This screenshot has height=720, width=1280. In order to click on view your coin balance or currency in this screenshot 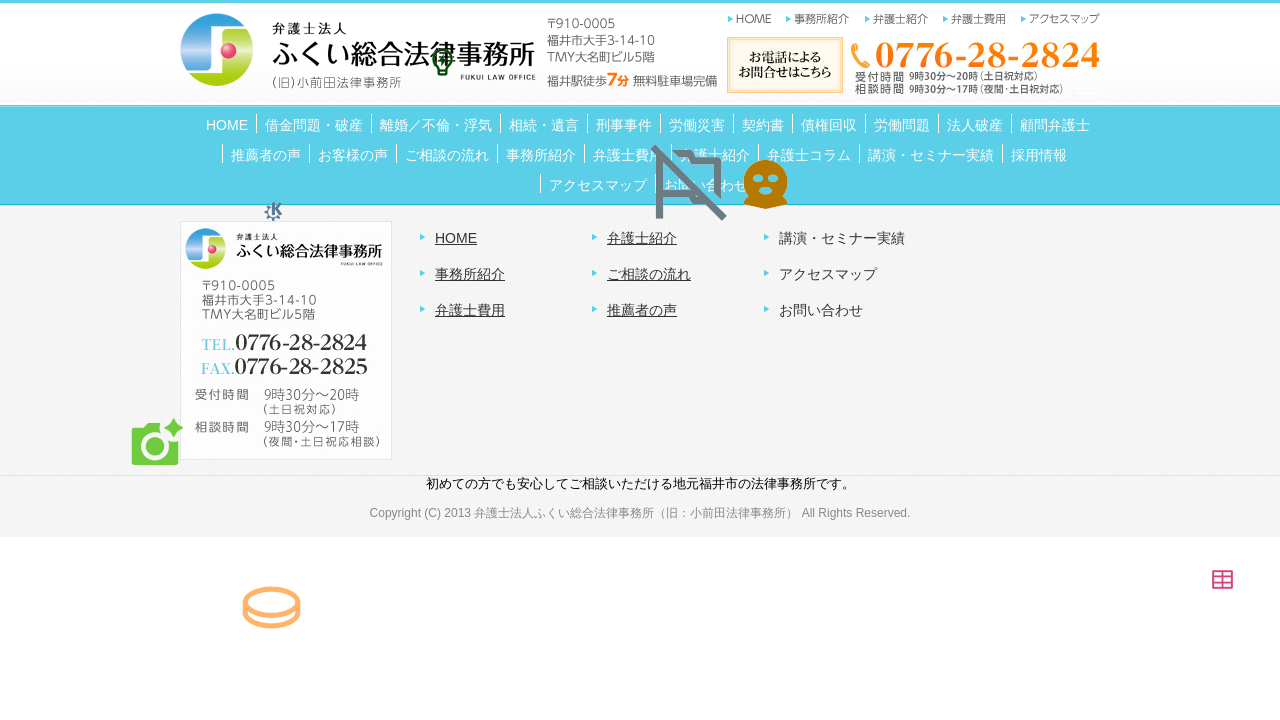, I will do `click(271, 607)`.